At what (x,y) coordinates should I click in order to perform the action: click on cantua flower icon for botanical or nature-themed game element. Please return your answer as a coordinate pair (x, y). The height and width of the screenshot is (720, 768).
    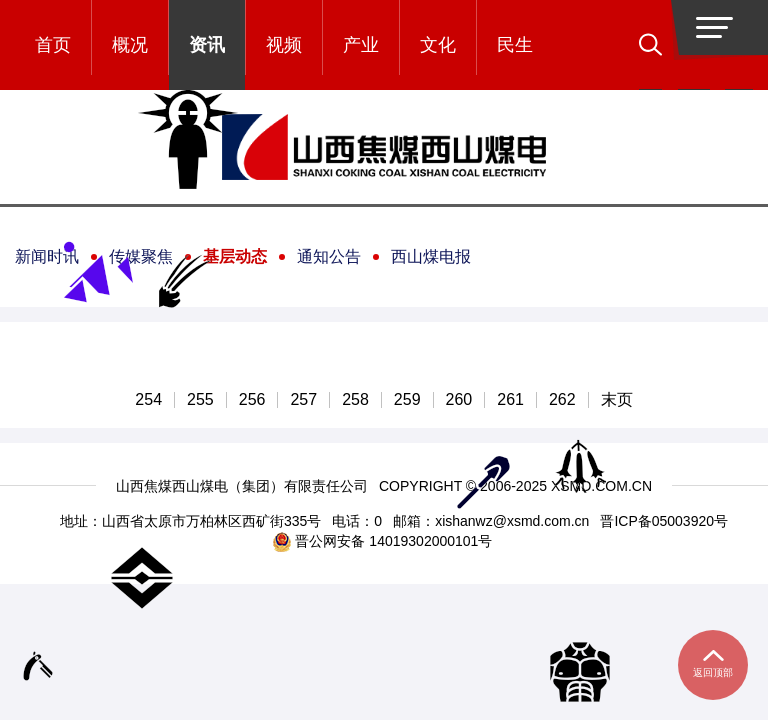
    Looking at the image, I should click on (580, 466).